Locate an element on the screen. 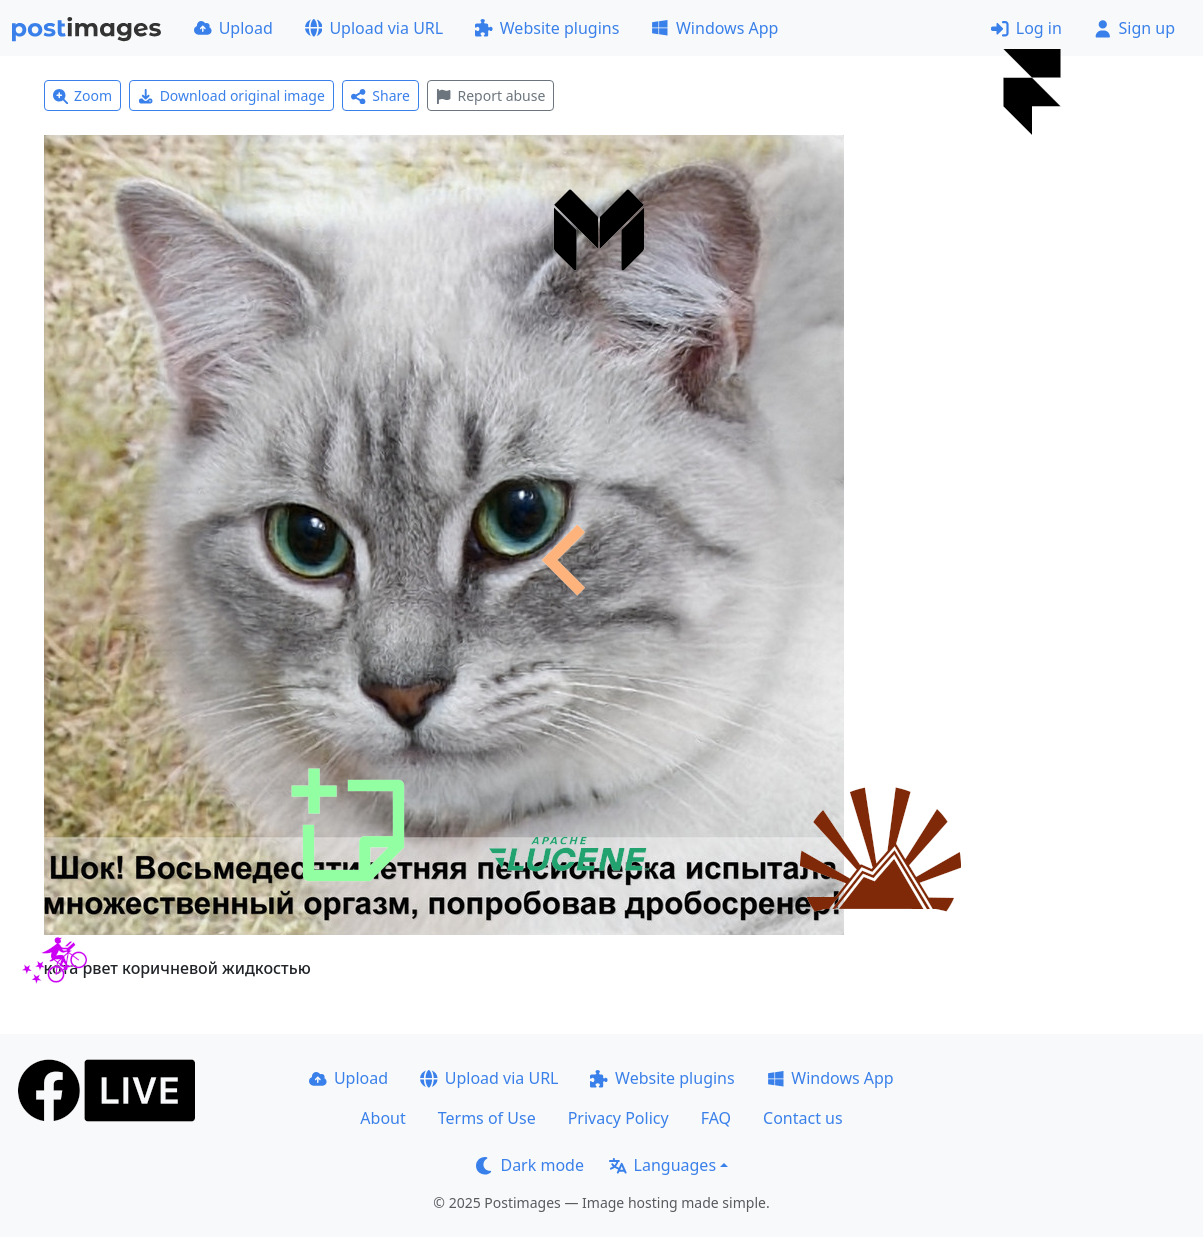 The height and width of the screenshot is (1237, 1203). open the Postmates delivery app is located at coordinates (54, 960).